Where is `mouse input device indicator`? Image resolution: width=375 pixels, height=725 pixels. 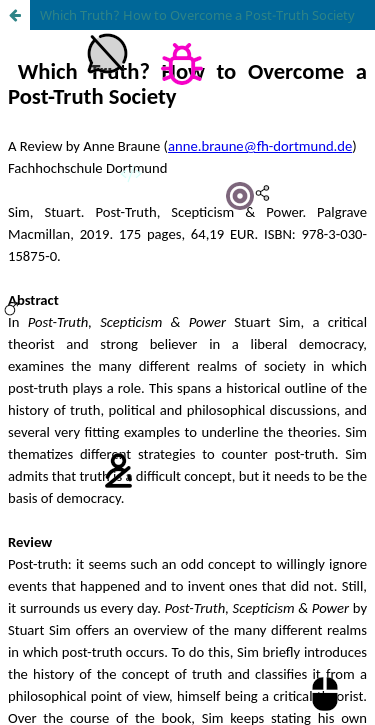
mouse input device indicator is located at coordinates (325, 694).